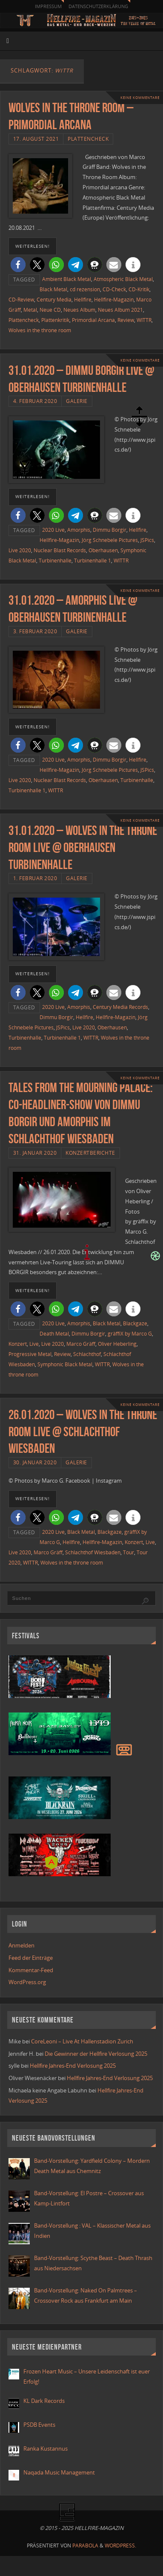 The width and height of the screenshot is (163, 2576). I want to click on indicates loading or processing in progress, so click(155, 1256).